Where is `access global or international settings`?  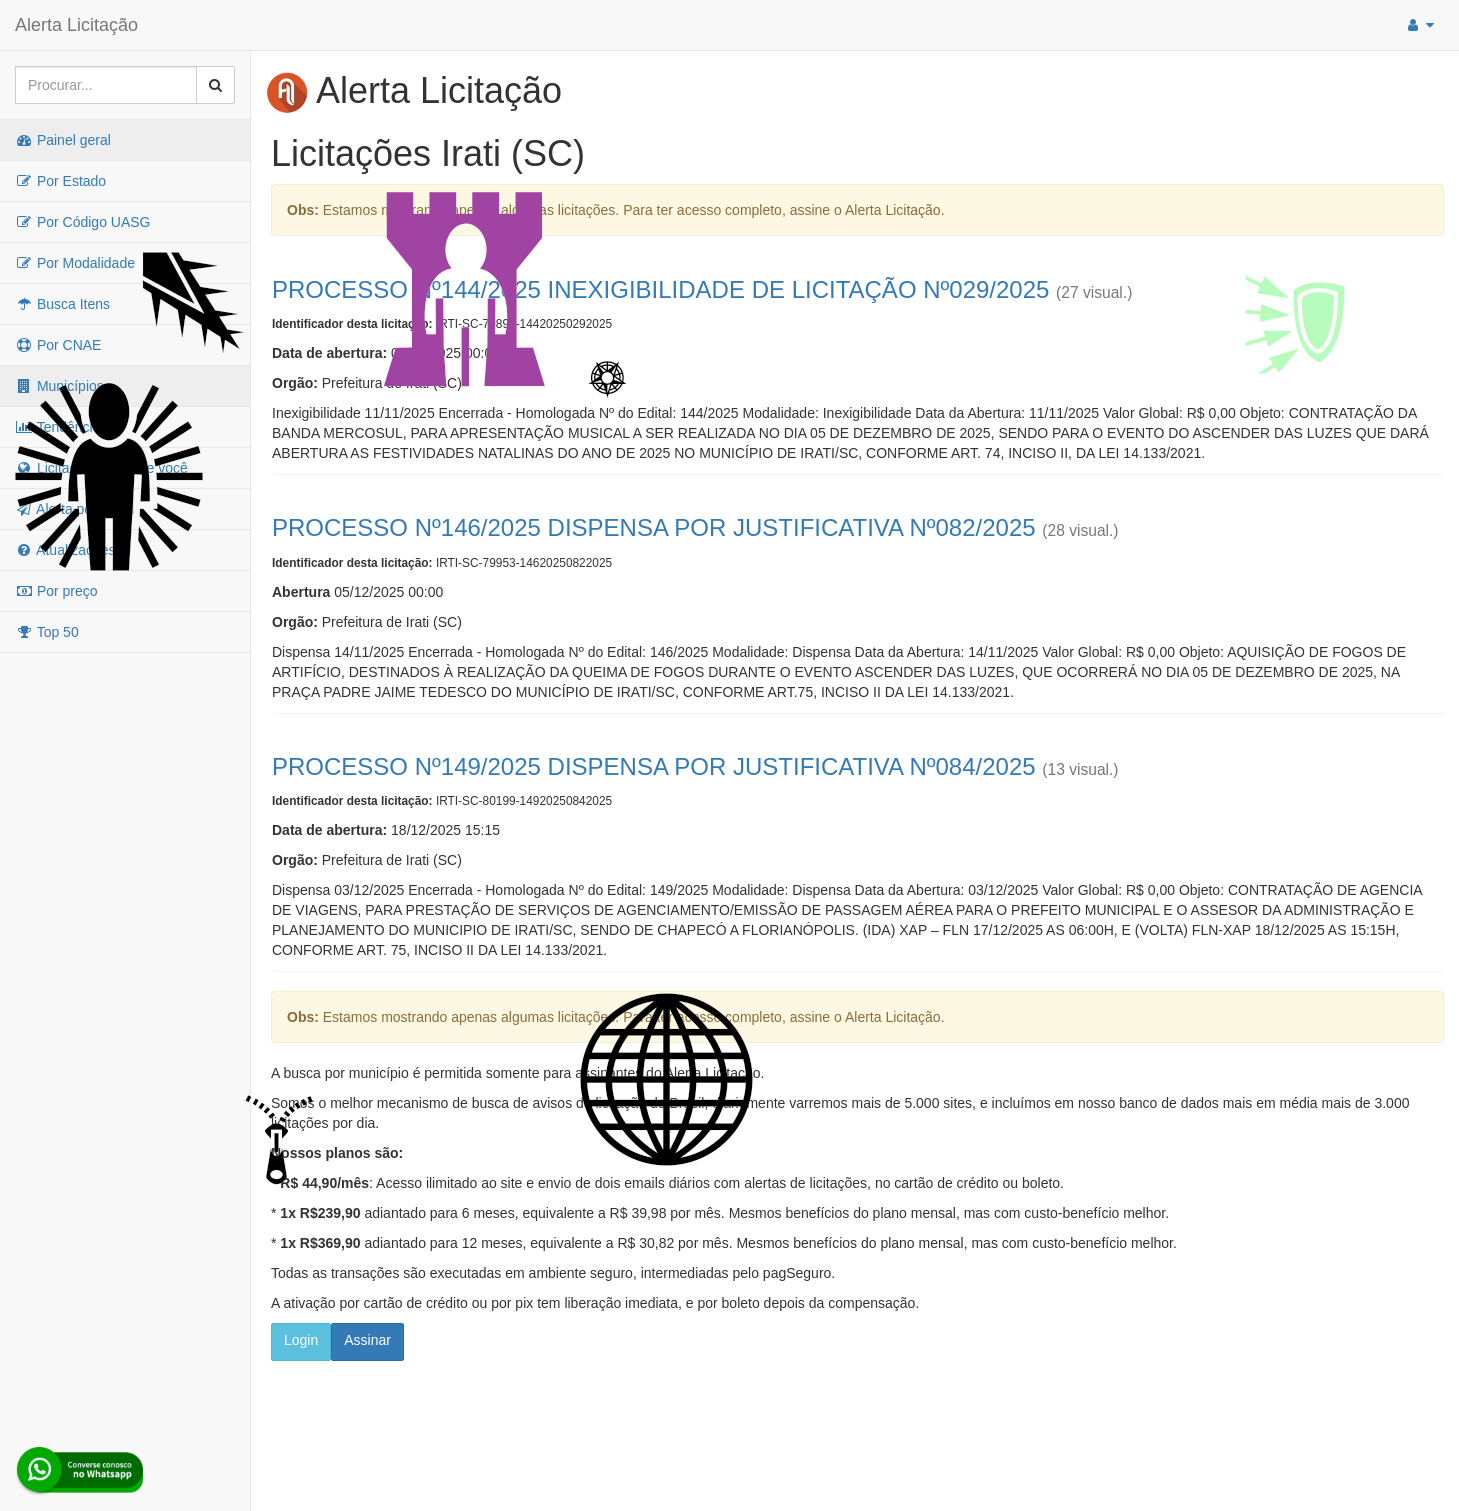
access global or international settings is located at coordinates (666, 1079).